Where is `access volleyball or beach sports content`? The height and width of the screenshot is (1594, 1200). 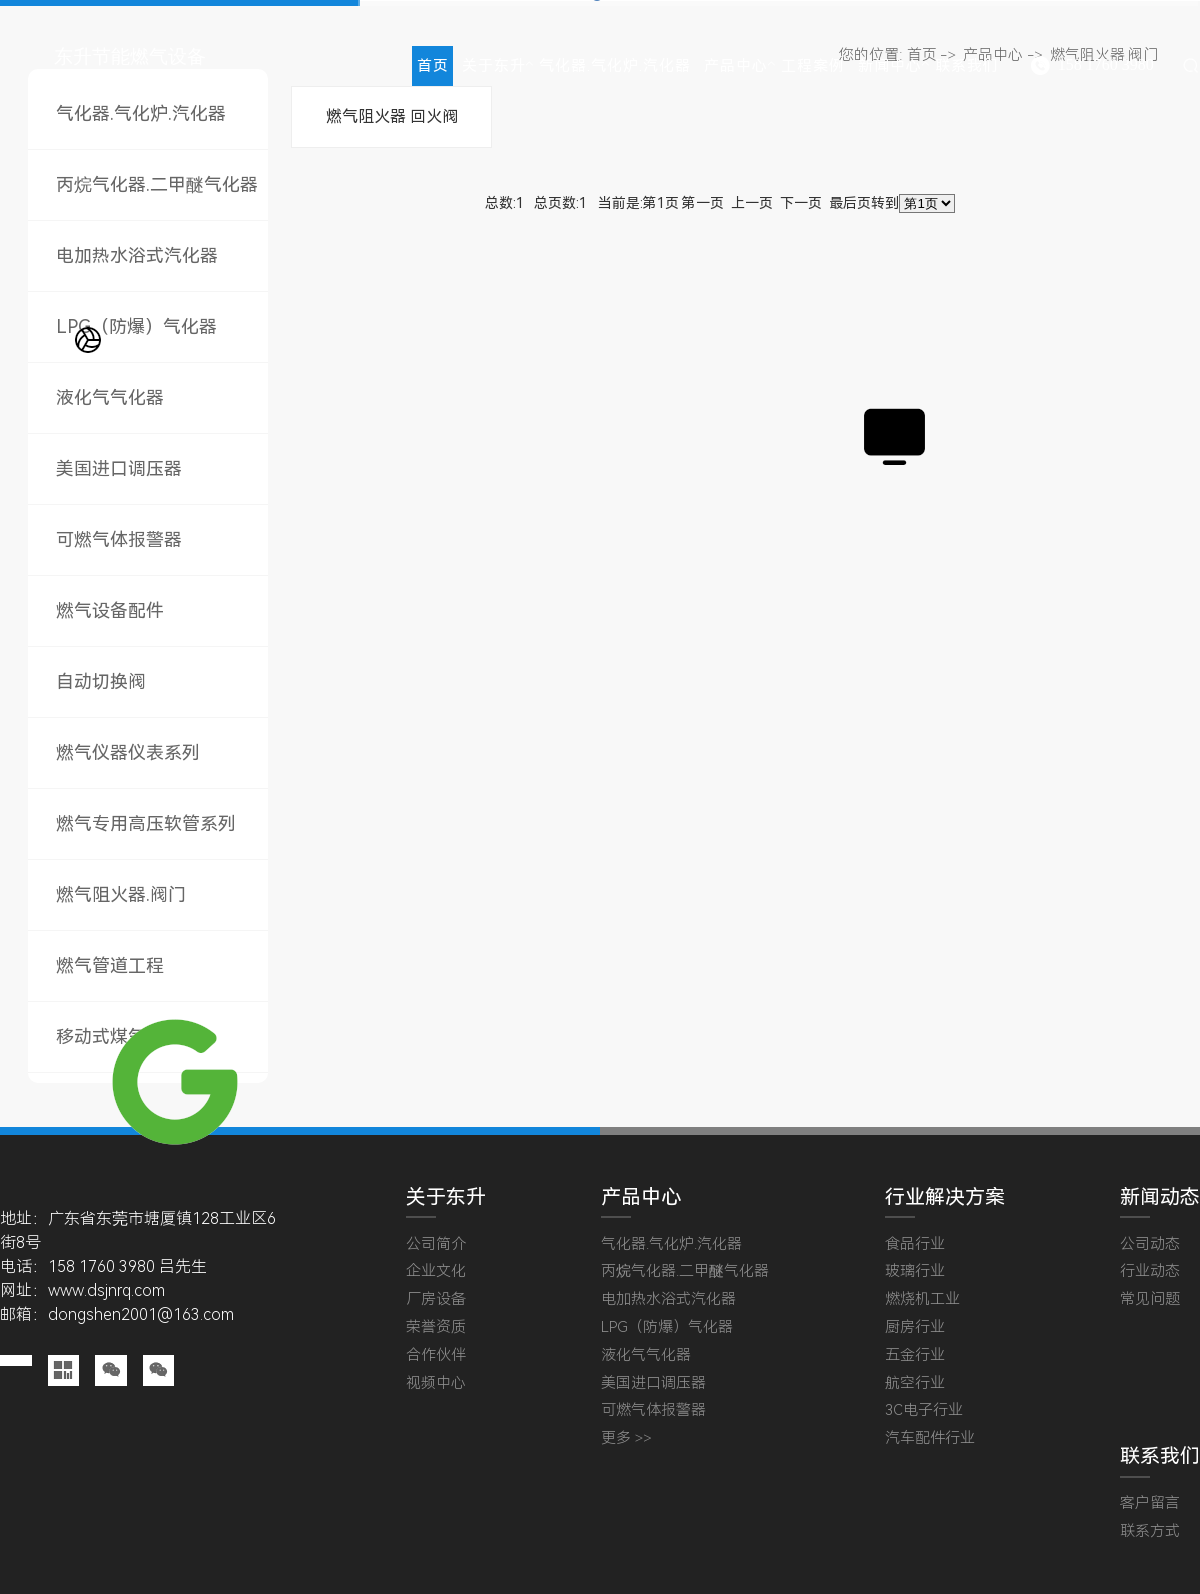
access volleyball or beach sports content is located at coordinates (88, 340).